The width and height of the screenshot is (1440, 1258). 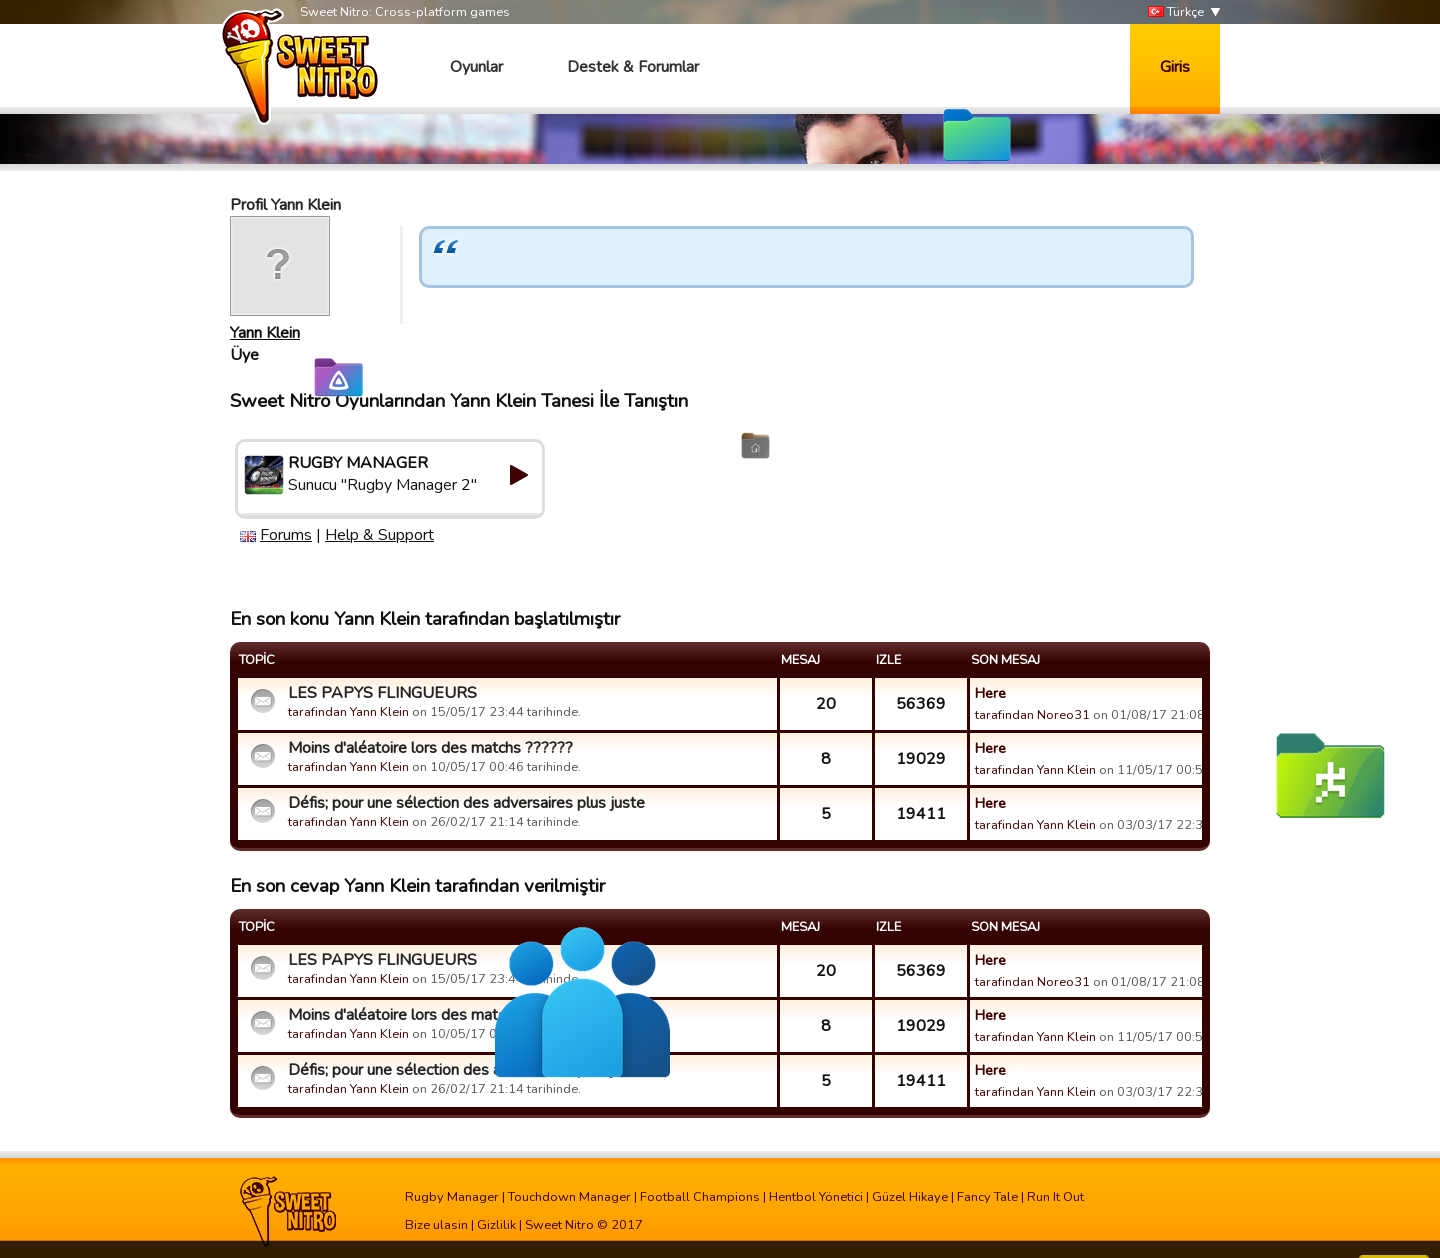 I want to click on open the people app to manage contacts, so click(x=582, y=996).